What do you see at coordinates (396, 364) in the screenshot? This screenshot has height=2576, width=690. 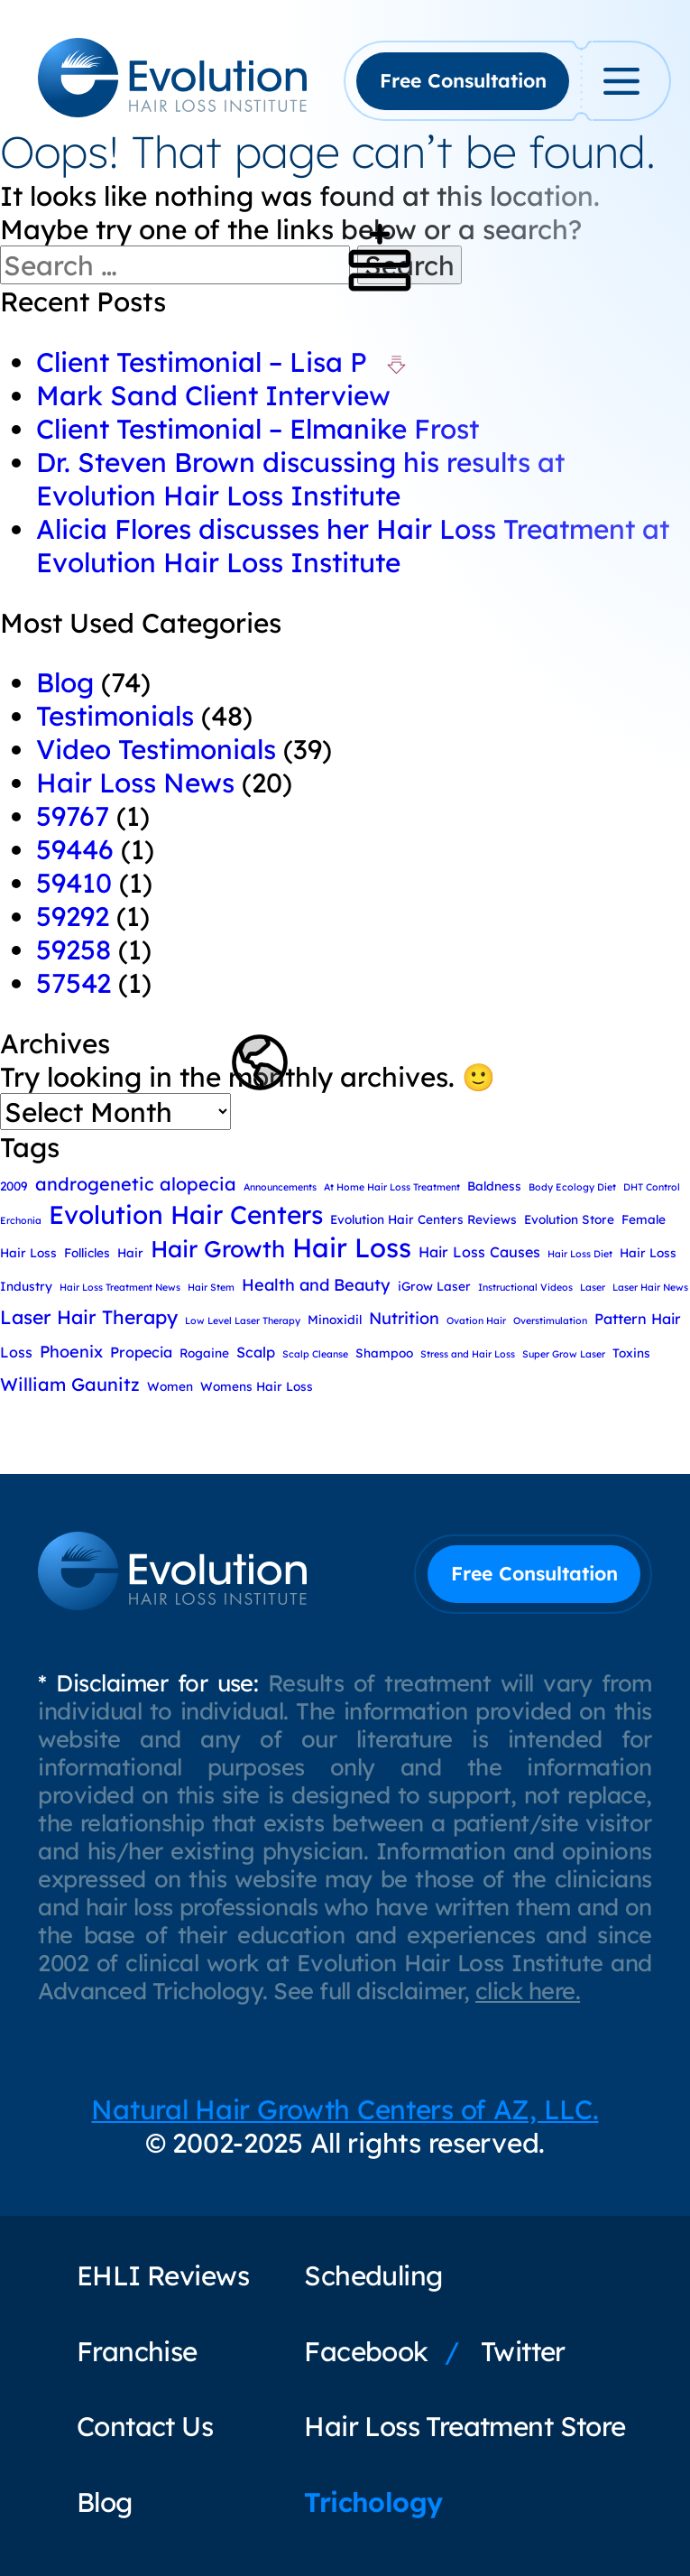 I see `download file or content` at bounding box center [396, 364].